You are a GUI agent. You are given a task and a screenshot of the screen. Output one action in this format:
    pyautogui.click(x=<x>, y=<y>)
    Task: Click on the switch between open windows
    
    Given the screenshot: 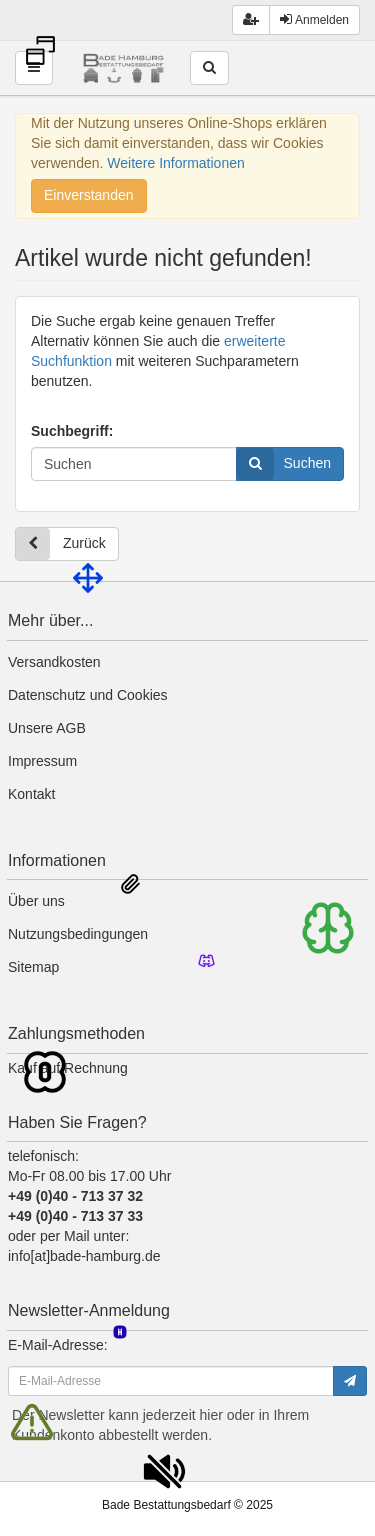 What is the action you would take?
    pyautogui.click(x=40, y=50)
    